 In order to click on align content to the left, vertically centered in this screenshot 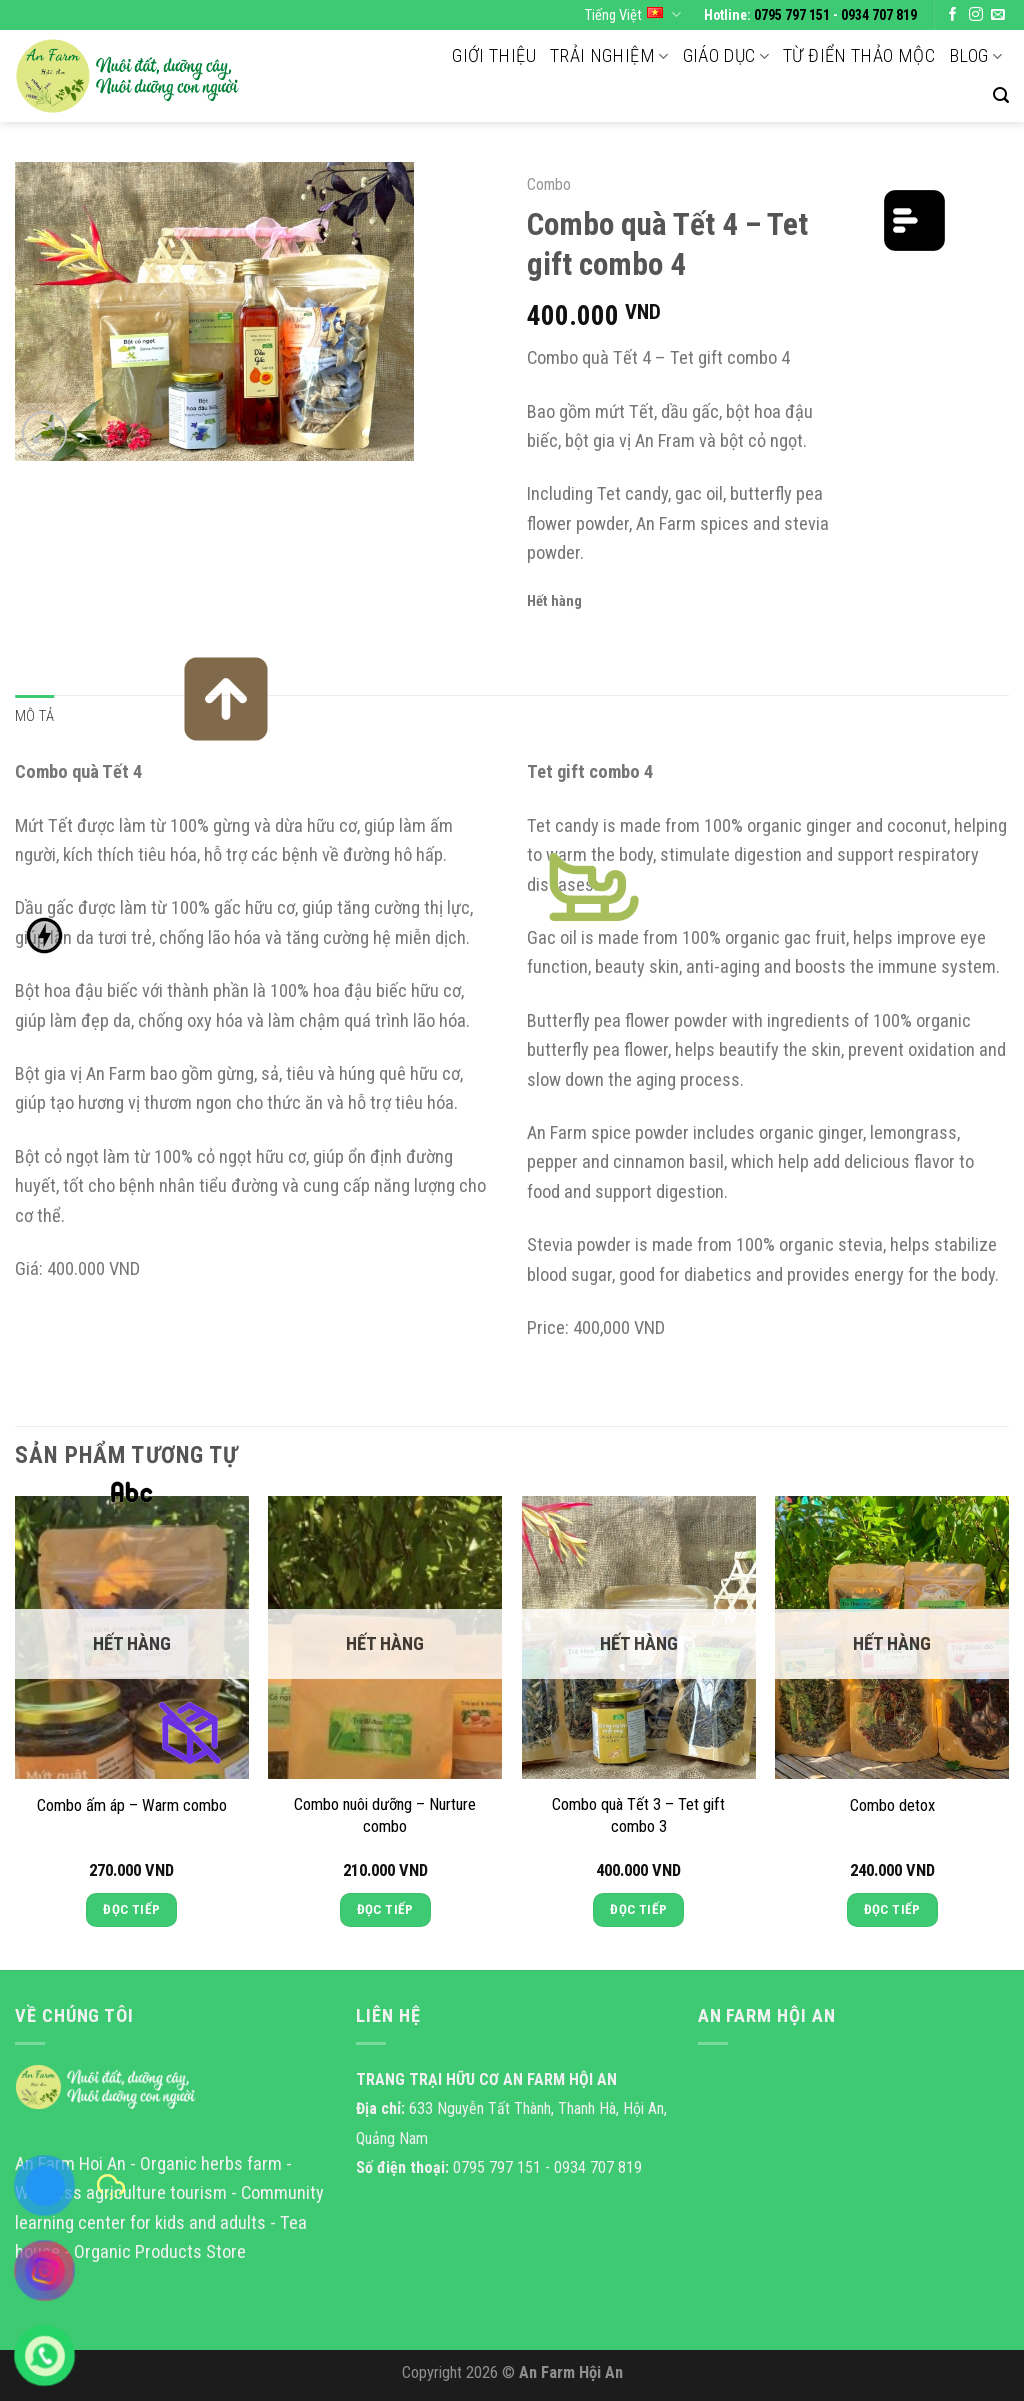, I will do `click(914, 220)`.